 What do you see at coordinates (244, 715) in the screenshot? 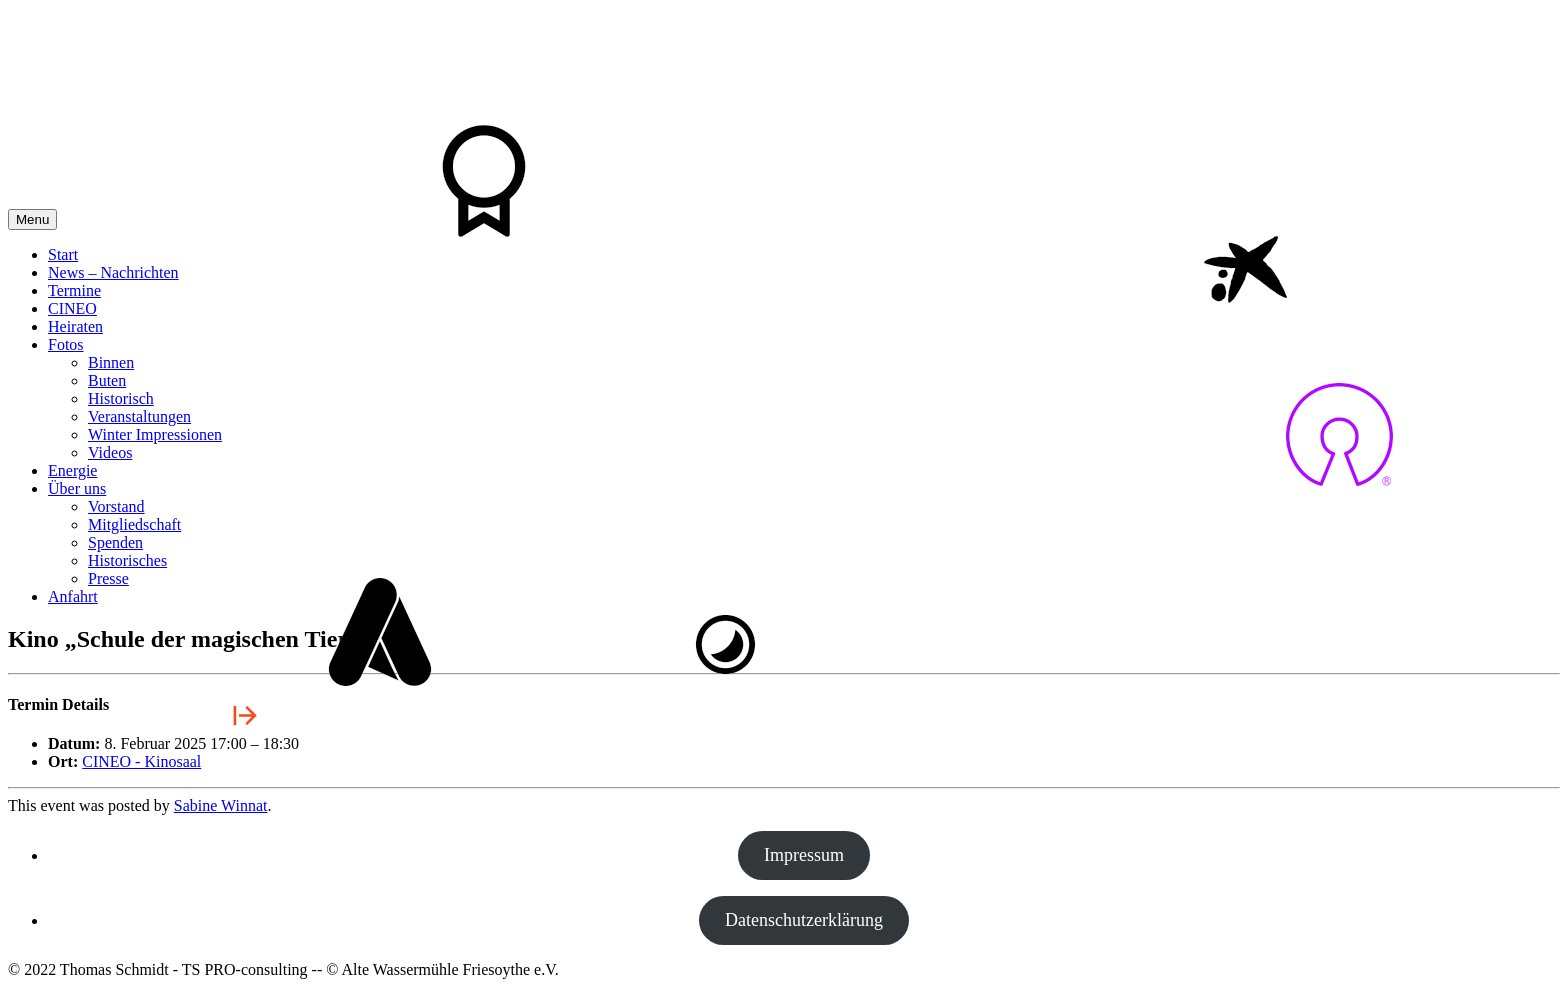
I see `expand panel to the right` at bounding box center [244, 715].